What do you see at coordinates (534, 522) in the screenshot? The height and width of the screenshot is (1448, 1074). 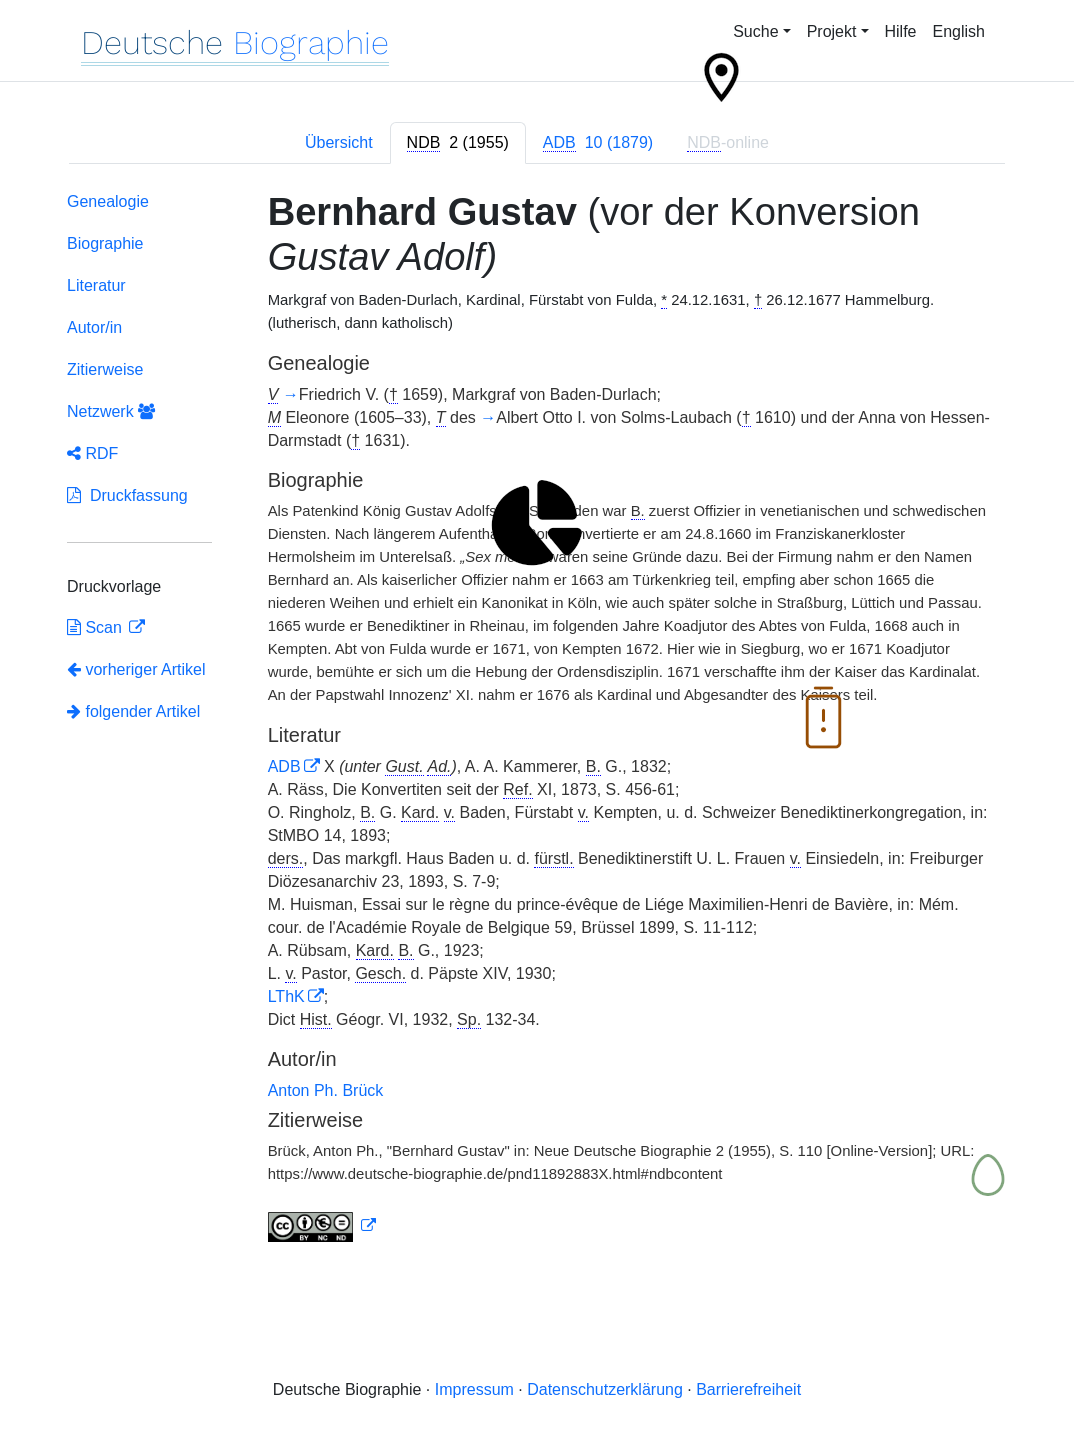 I see `view analytics or statistics` at bounding box center [534, 522].